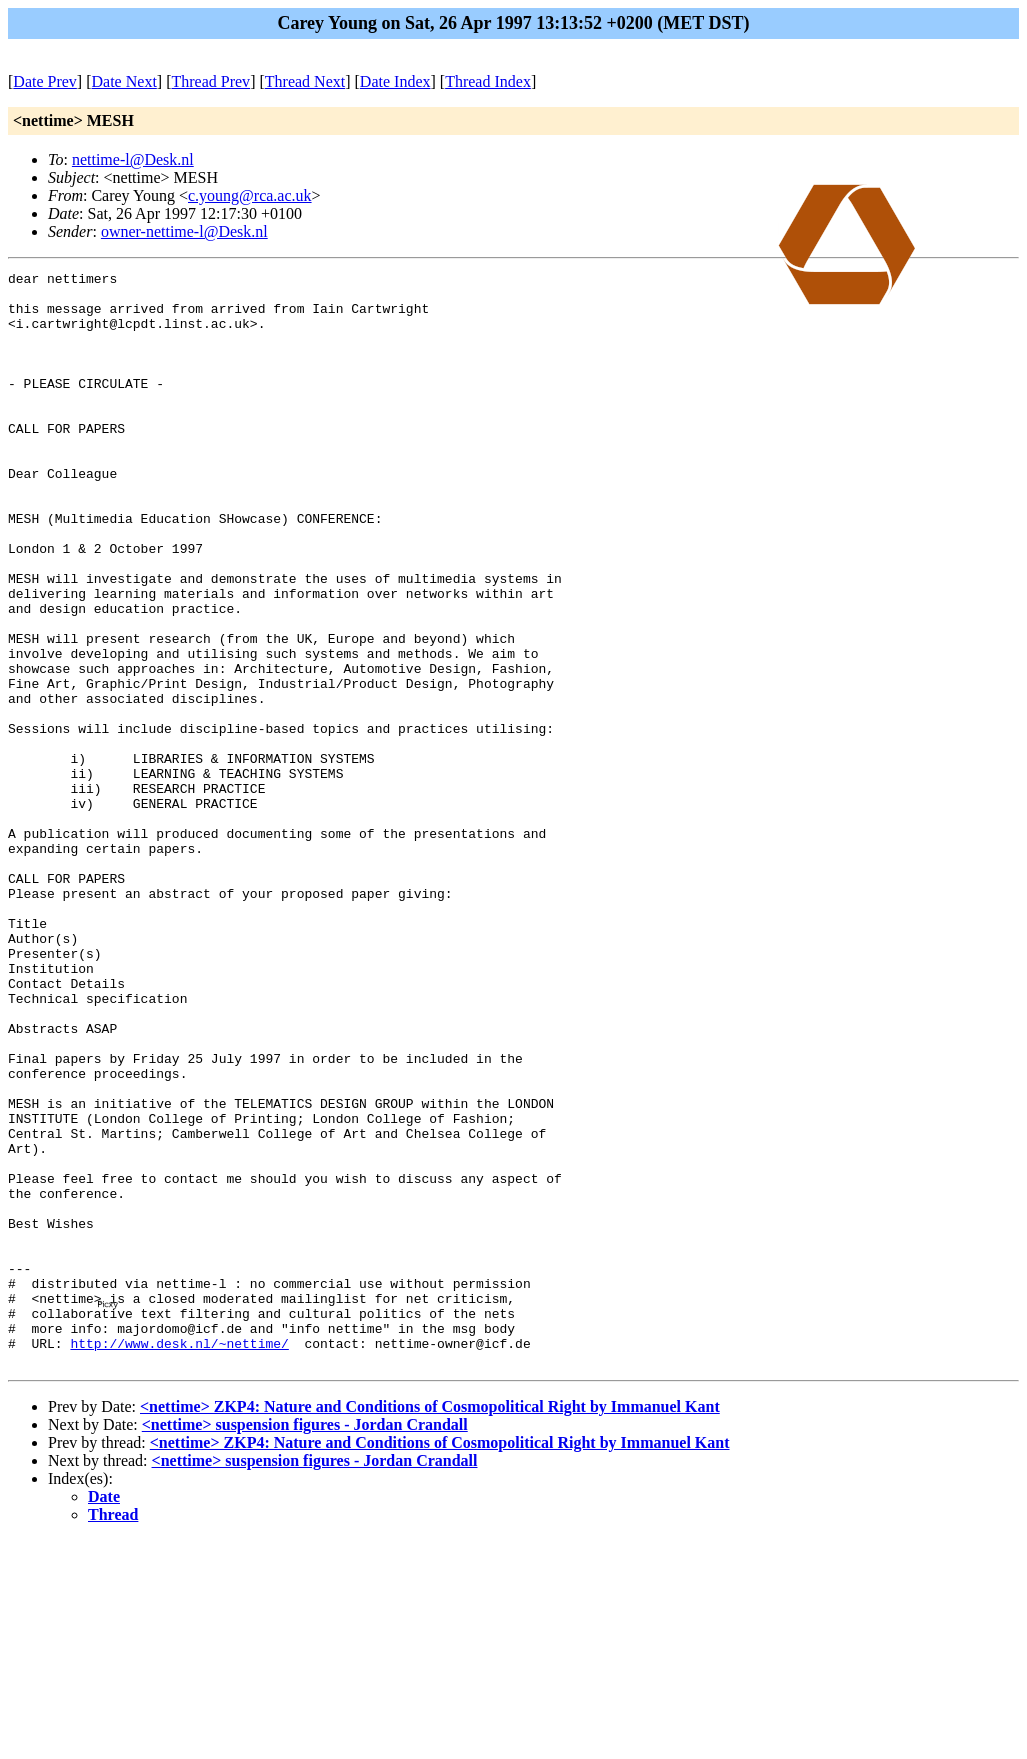  Describe the element at coordinates (846, 244) in the screenshot. I see `open the Commerzbank banking app` at that location.